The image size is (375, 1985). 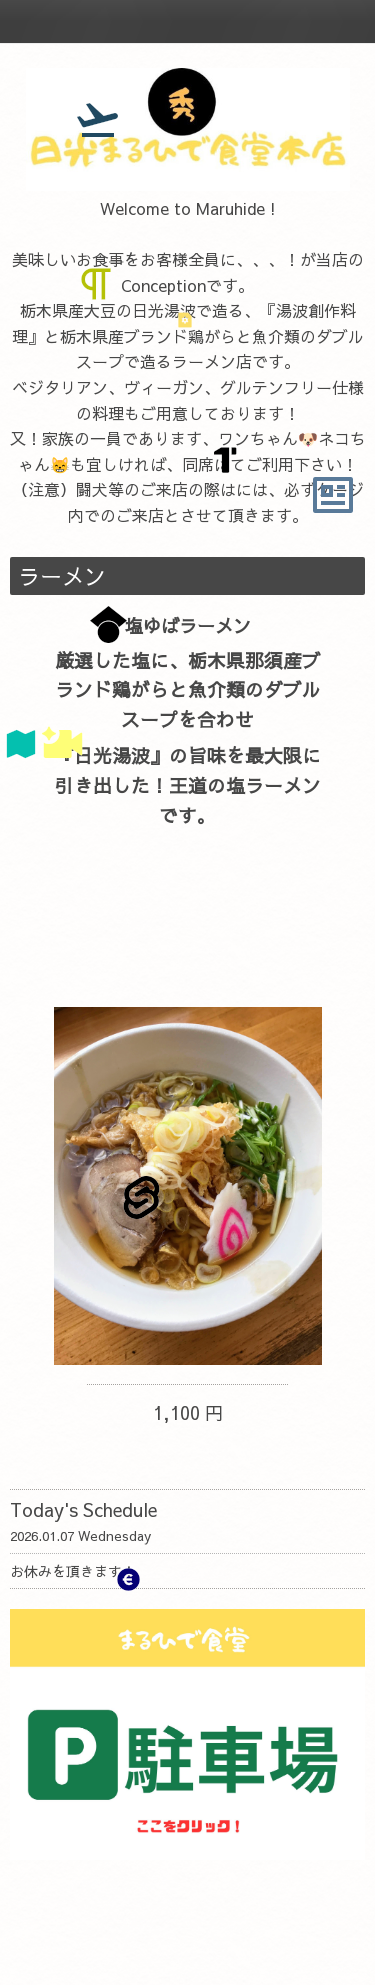 What do you see at coordinates (98, 119) in the screenshot?
I see `view departure flights` at bounding box center [98, 119].